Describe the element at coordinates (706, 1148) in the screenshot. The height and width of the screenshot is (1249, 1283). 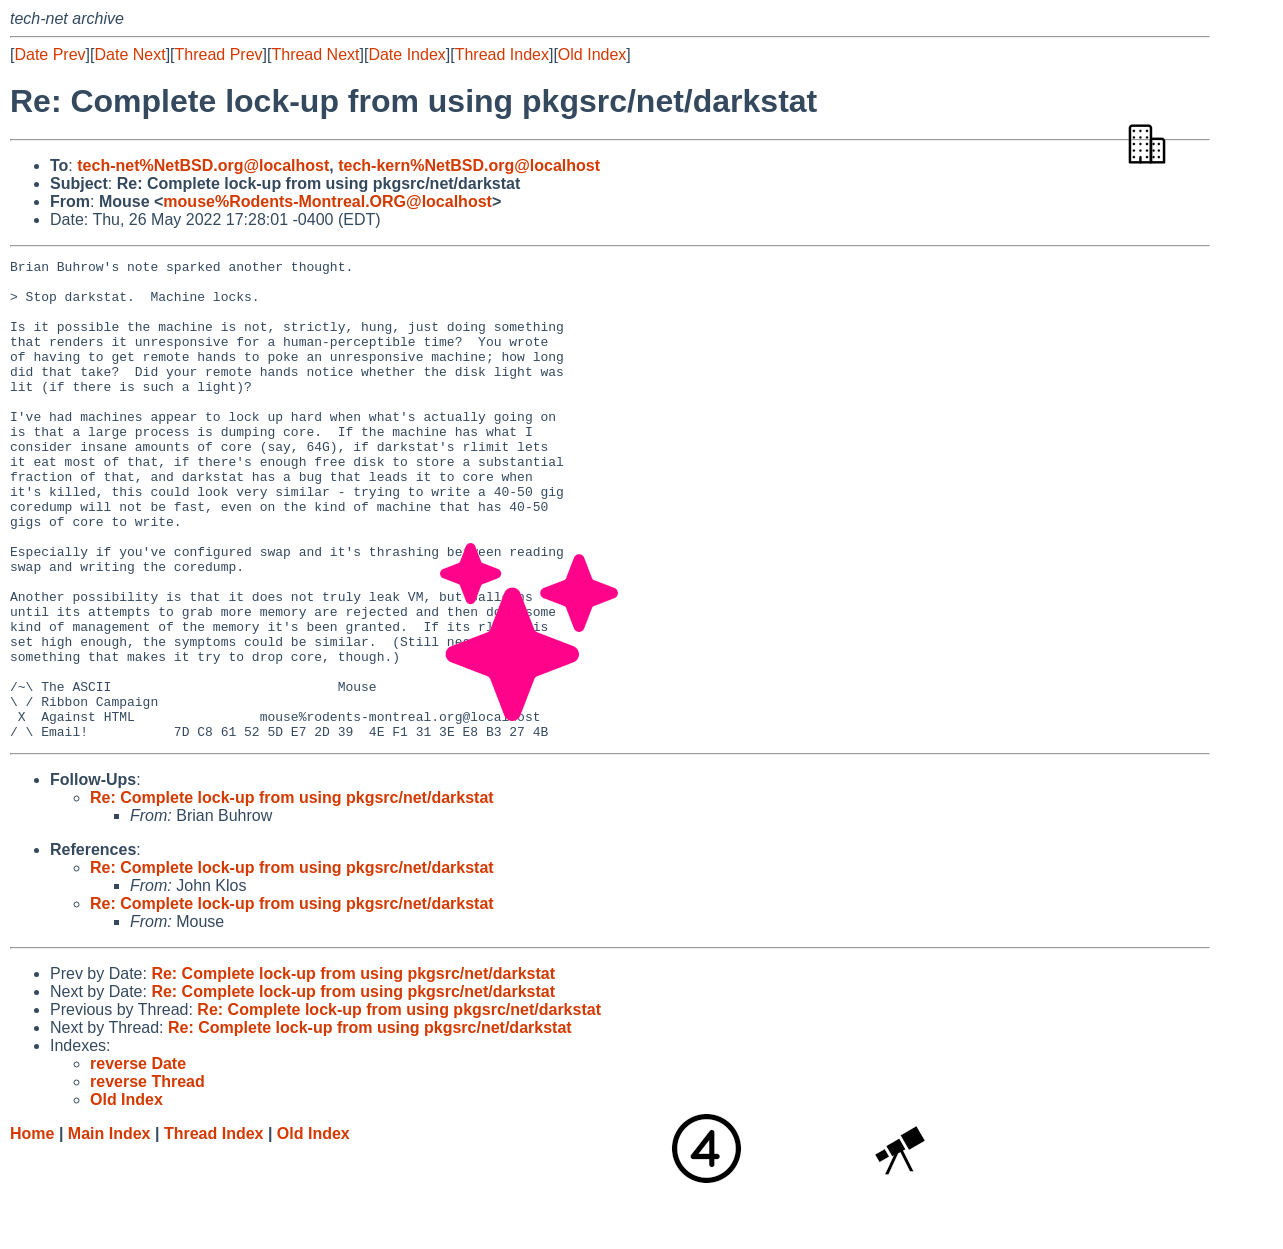
I see `indicates step four in a multi-step process` at that location.